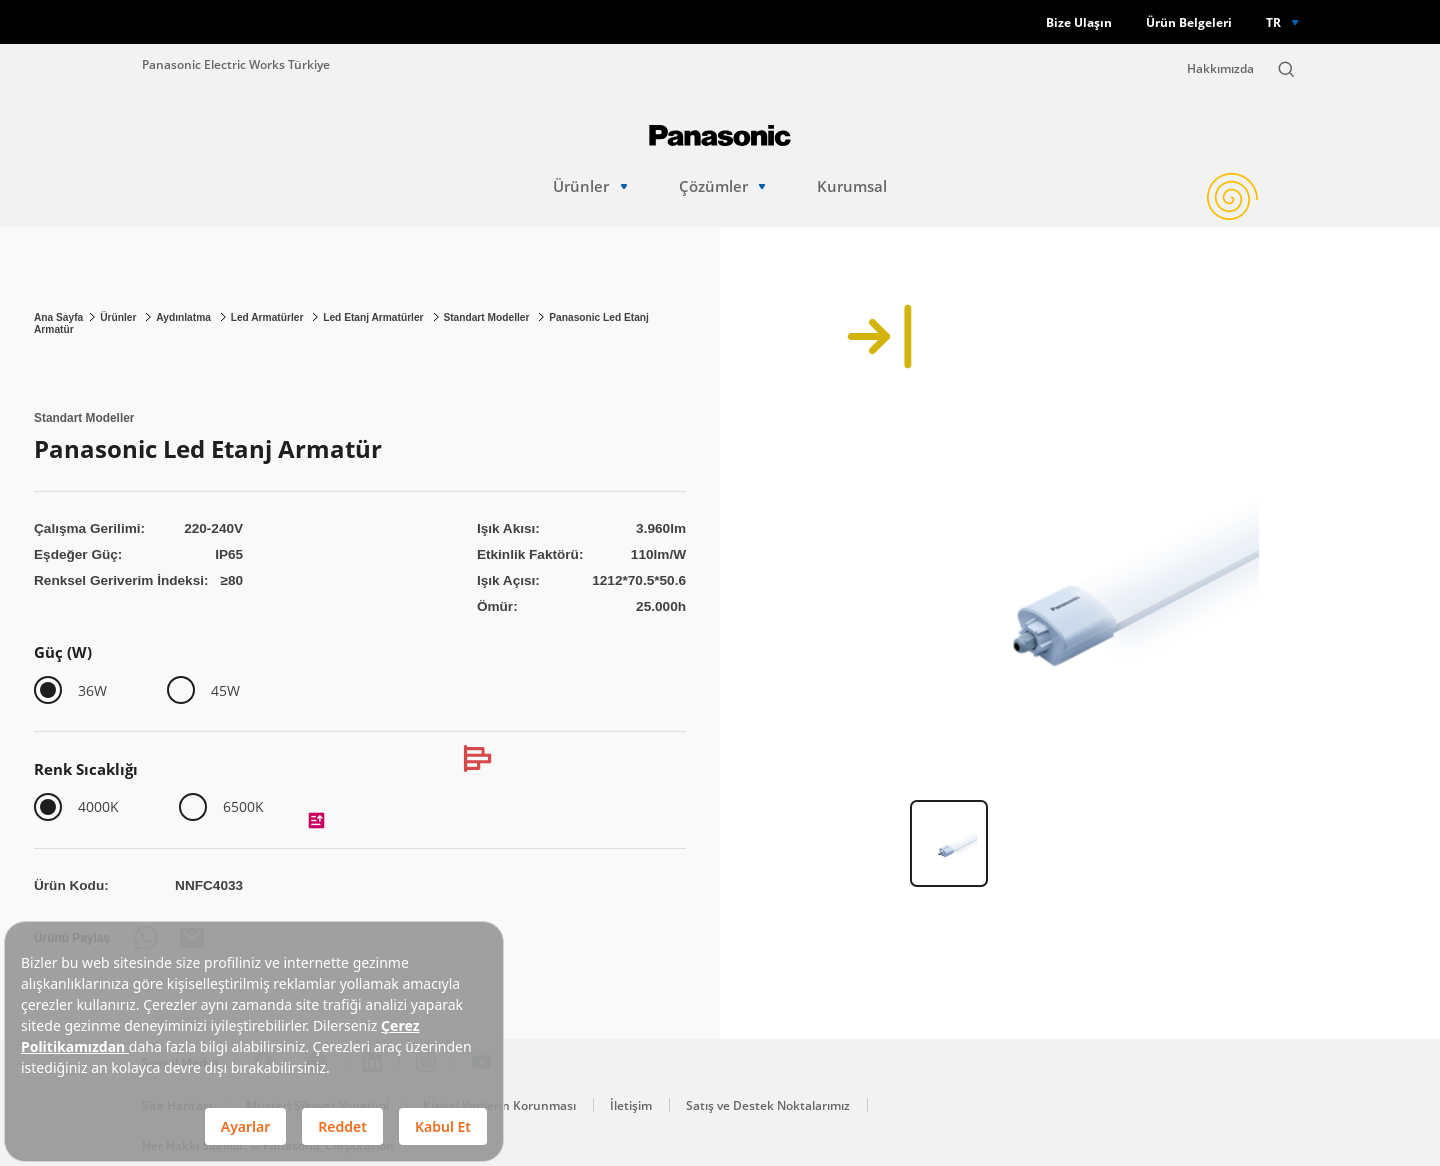  I want to click on collapse sidebar or panel to the right, so click(879, 336).